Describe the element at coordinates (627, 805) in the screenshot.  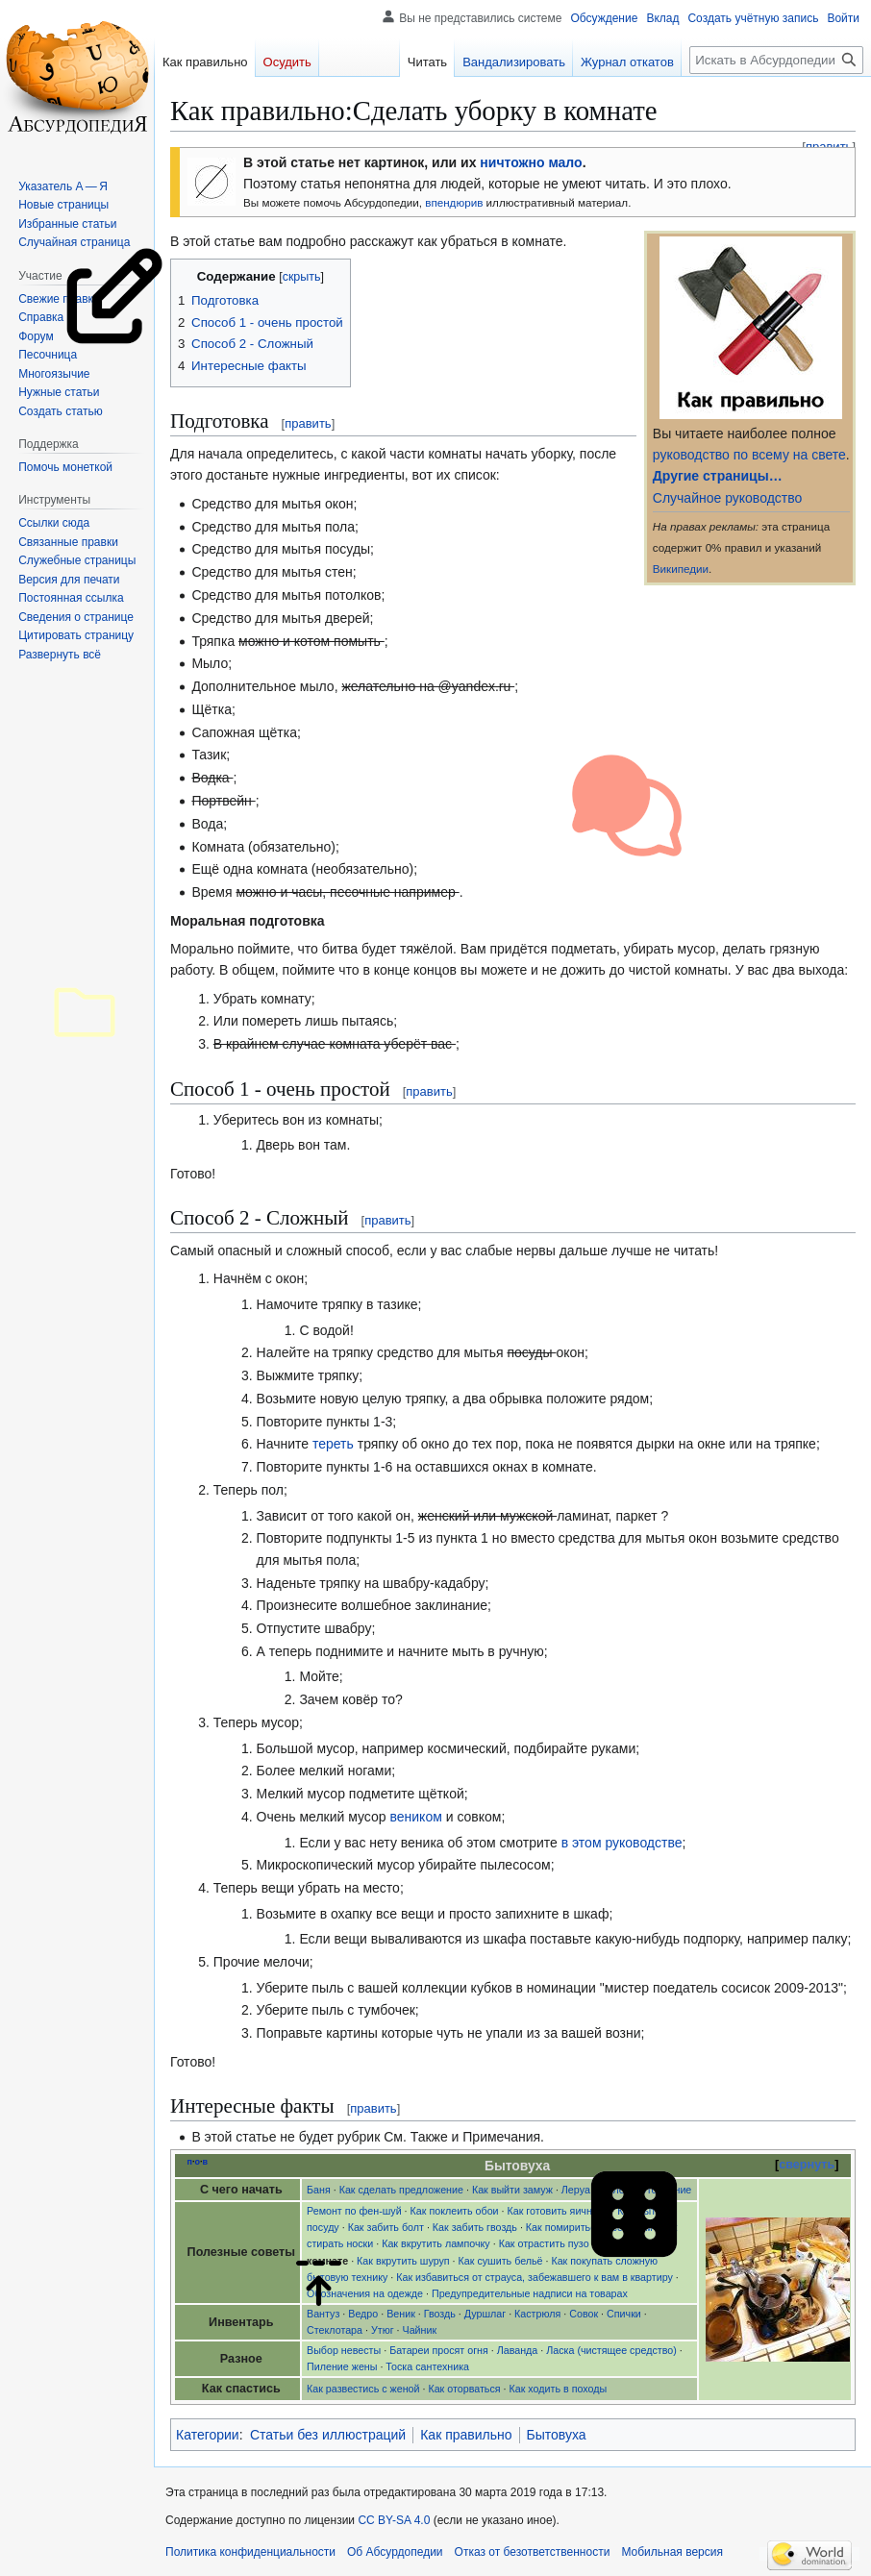
I see `open chat or messaging` at that location.